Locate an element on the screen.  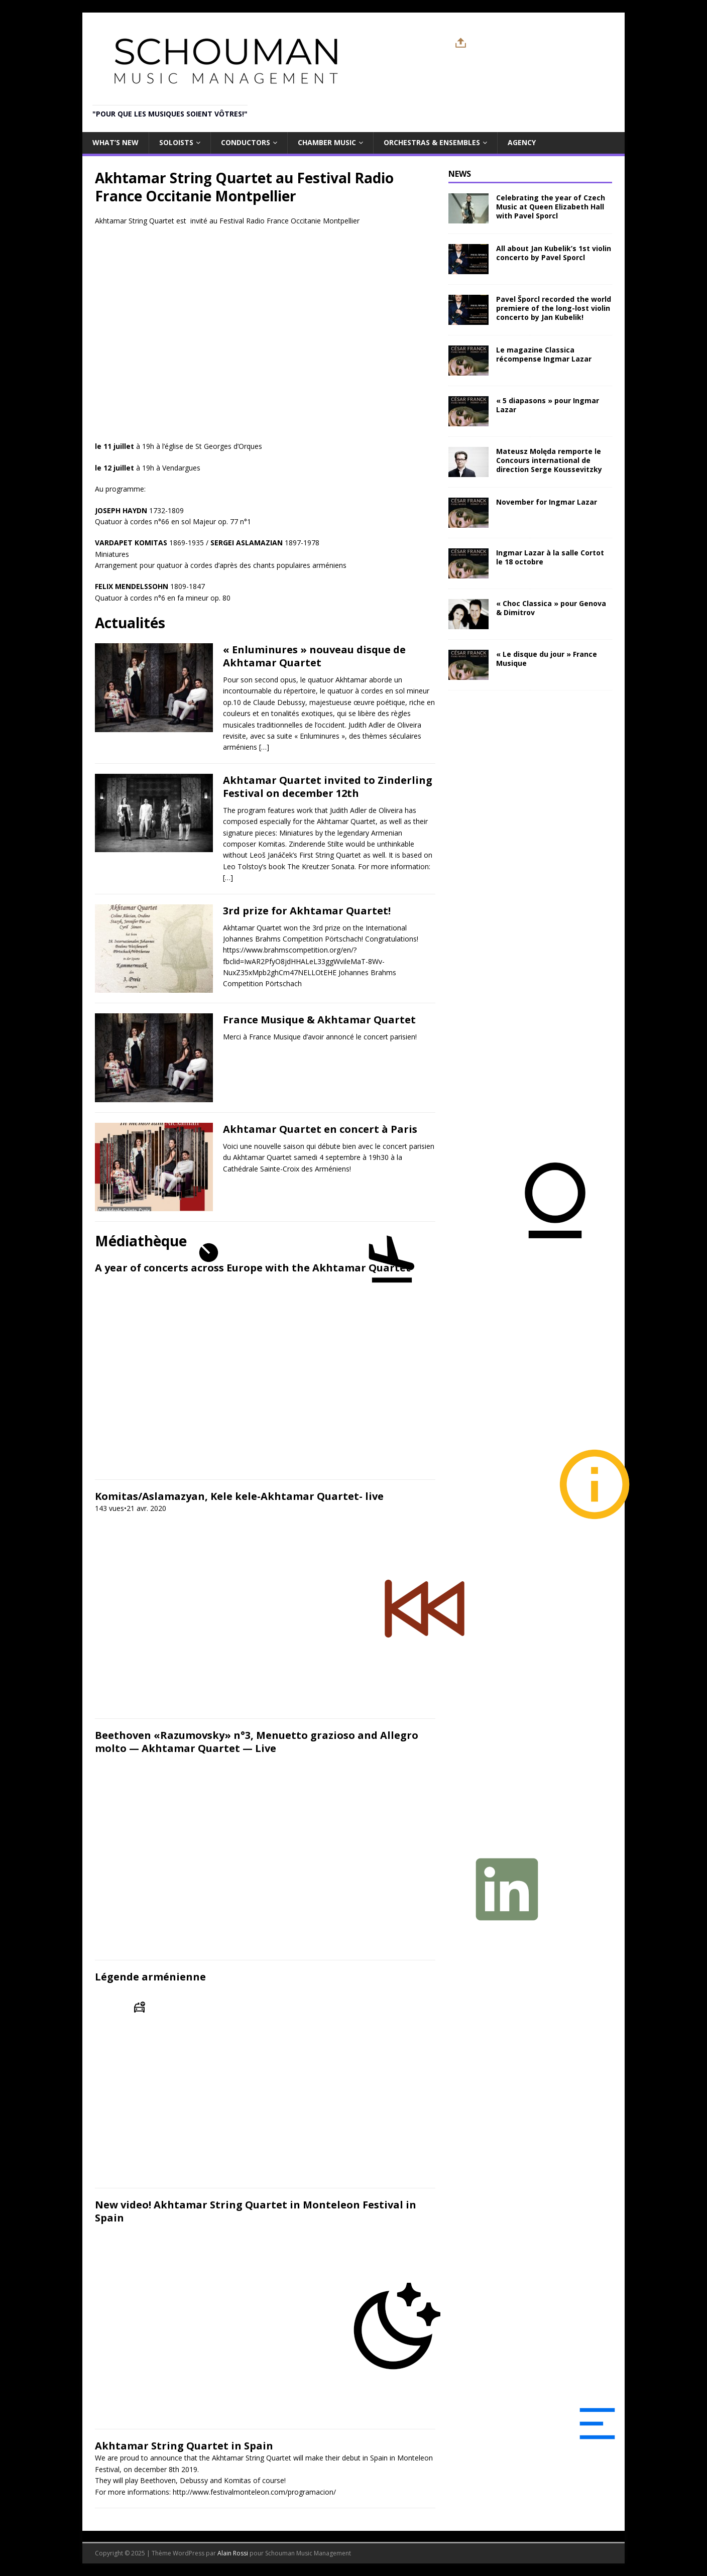
upload a file or document is located at coordinates (460, 43).